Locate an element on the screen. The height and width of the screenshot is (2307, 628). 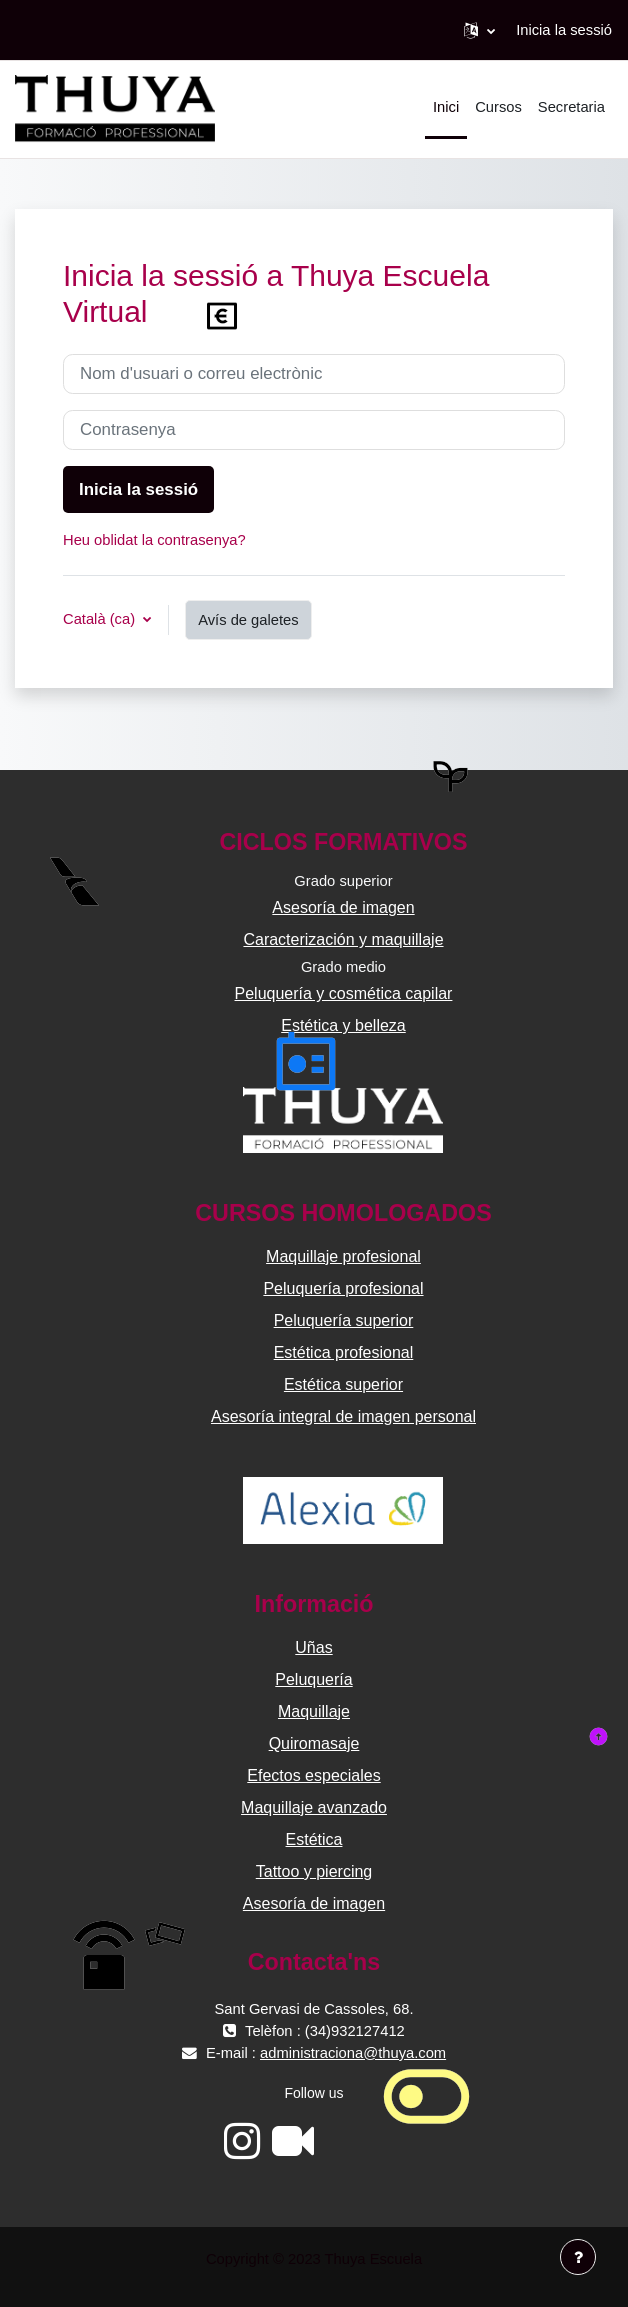
indicates eco-friendly or sustainable option is located at coordinates (450, 776).